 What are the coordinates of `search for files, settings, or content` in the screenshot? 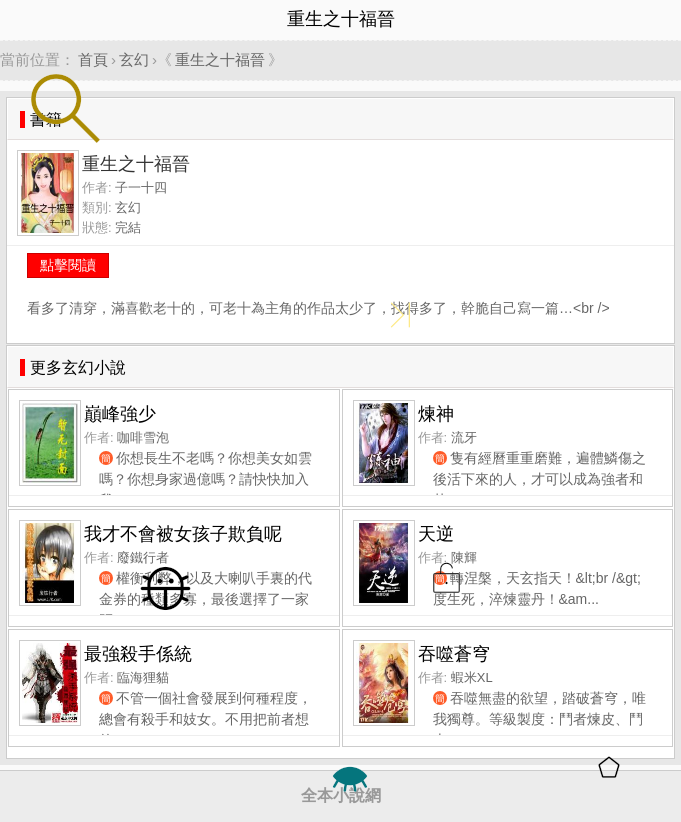 It's located at (65, 108).